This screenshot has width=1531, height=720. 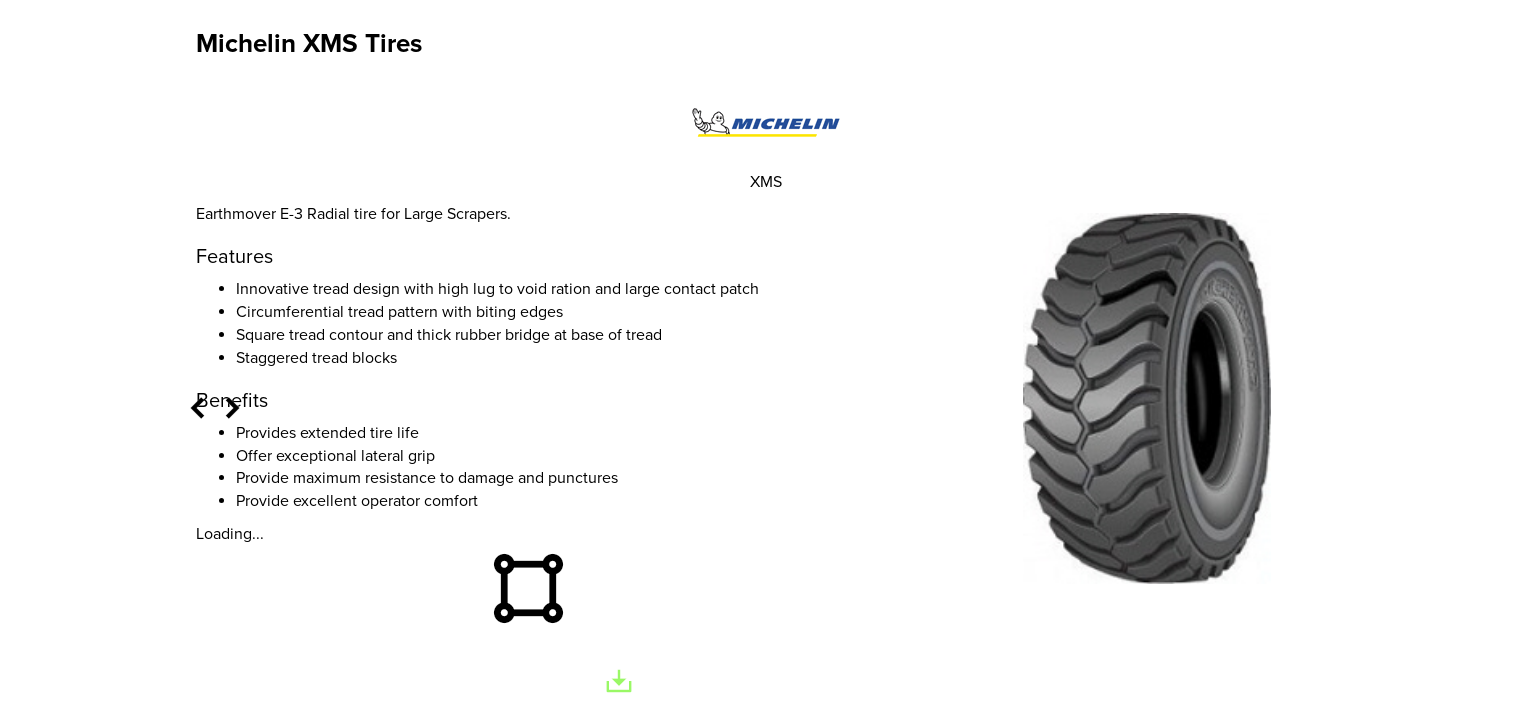 I want to click on toggle code view mode in editor, so click(x=215, y=408).